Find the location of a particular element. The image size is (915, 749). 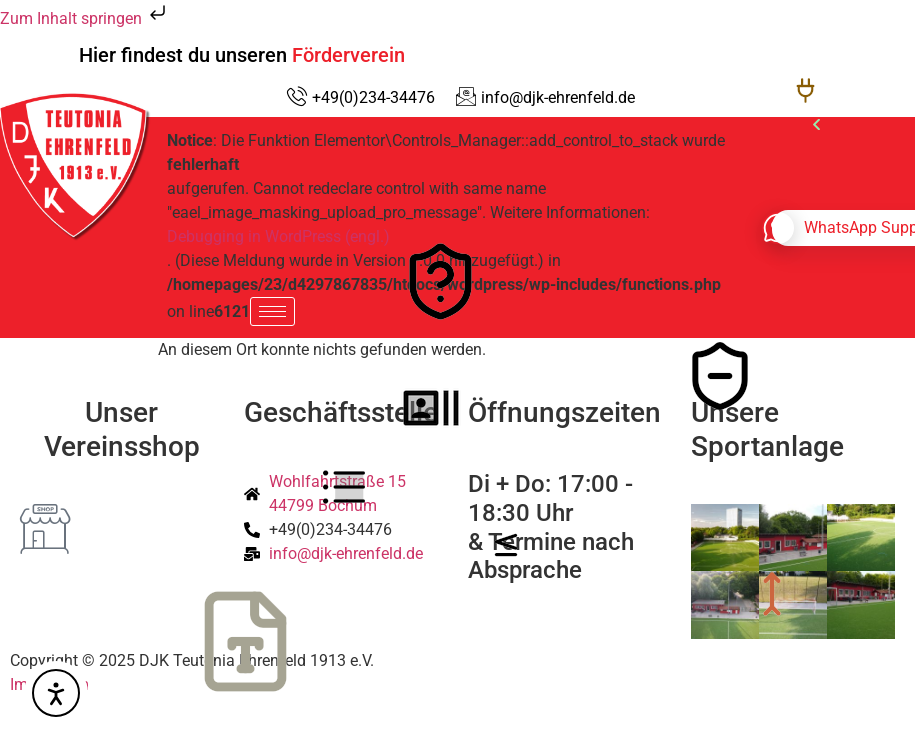

less than or equal to comparison operator is located at coordinates (506, 545).